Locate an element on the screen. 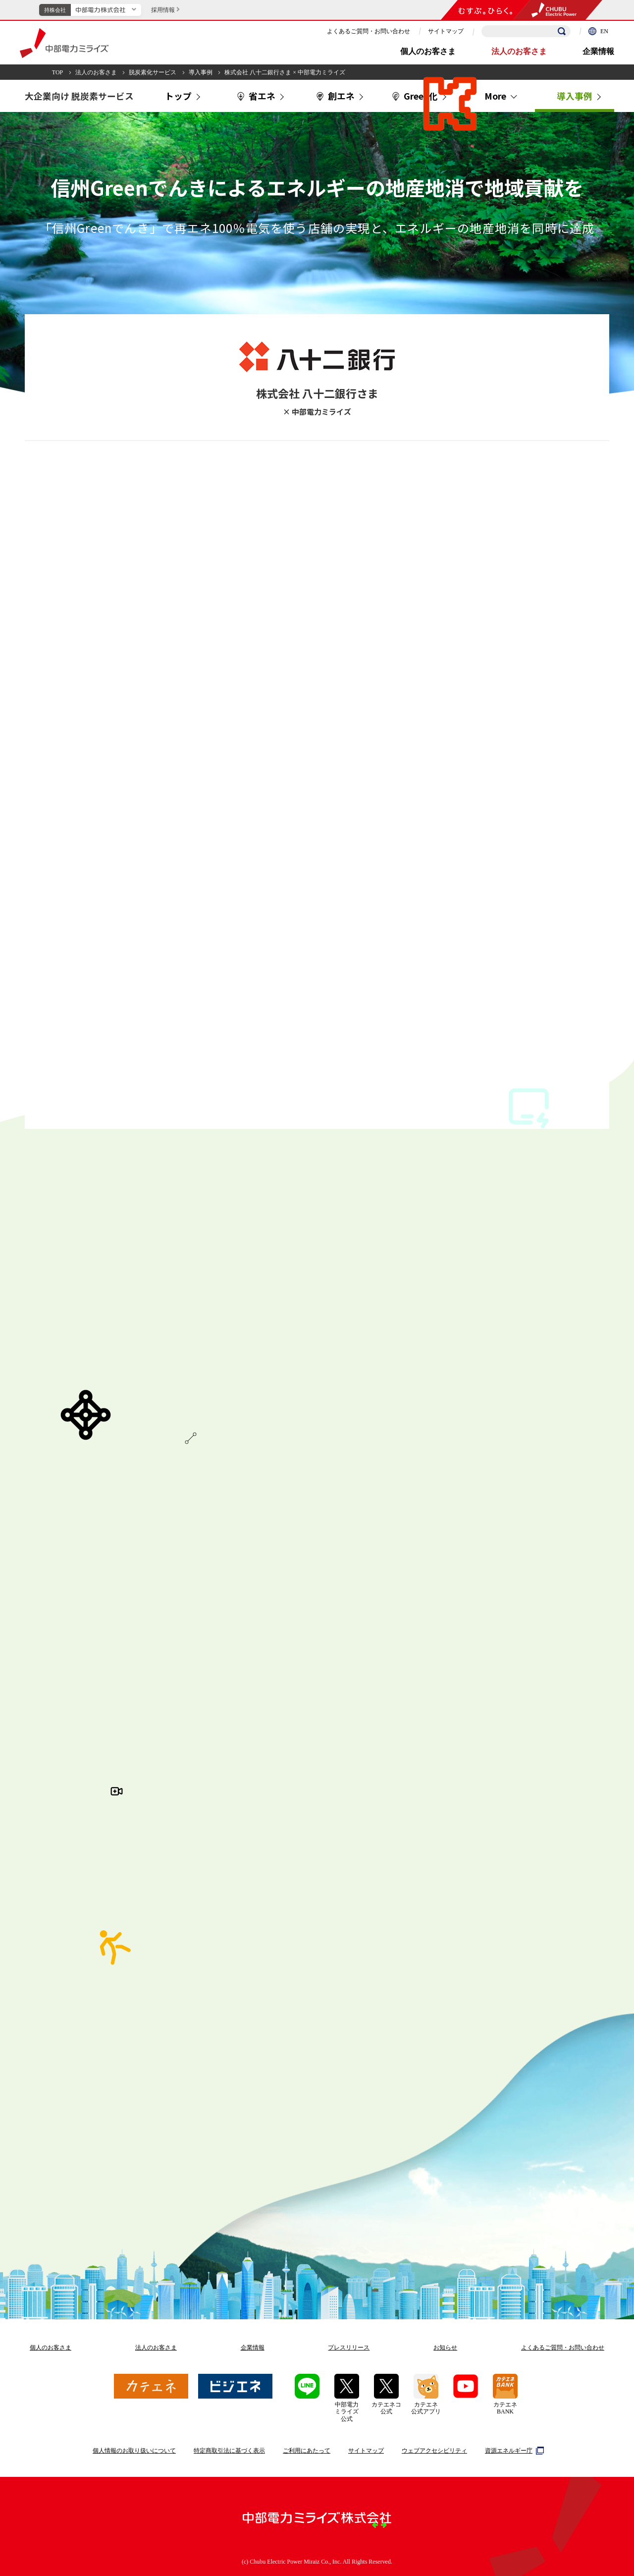 The width and height of the screenshot is (634, 2576). tablet charging in landscape mode is located at coordinates (528, 1106).